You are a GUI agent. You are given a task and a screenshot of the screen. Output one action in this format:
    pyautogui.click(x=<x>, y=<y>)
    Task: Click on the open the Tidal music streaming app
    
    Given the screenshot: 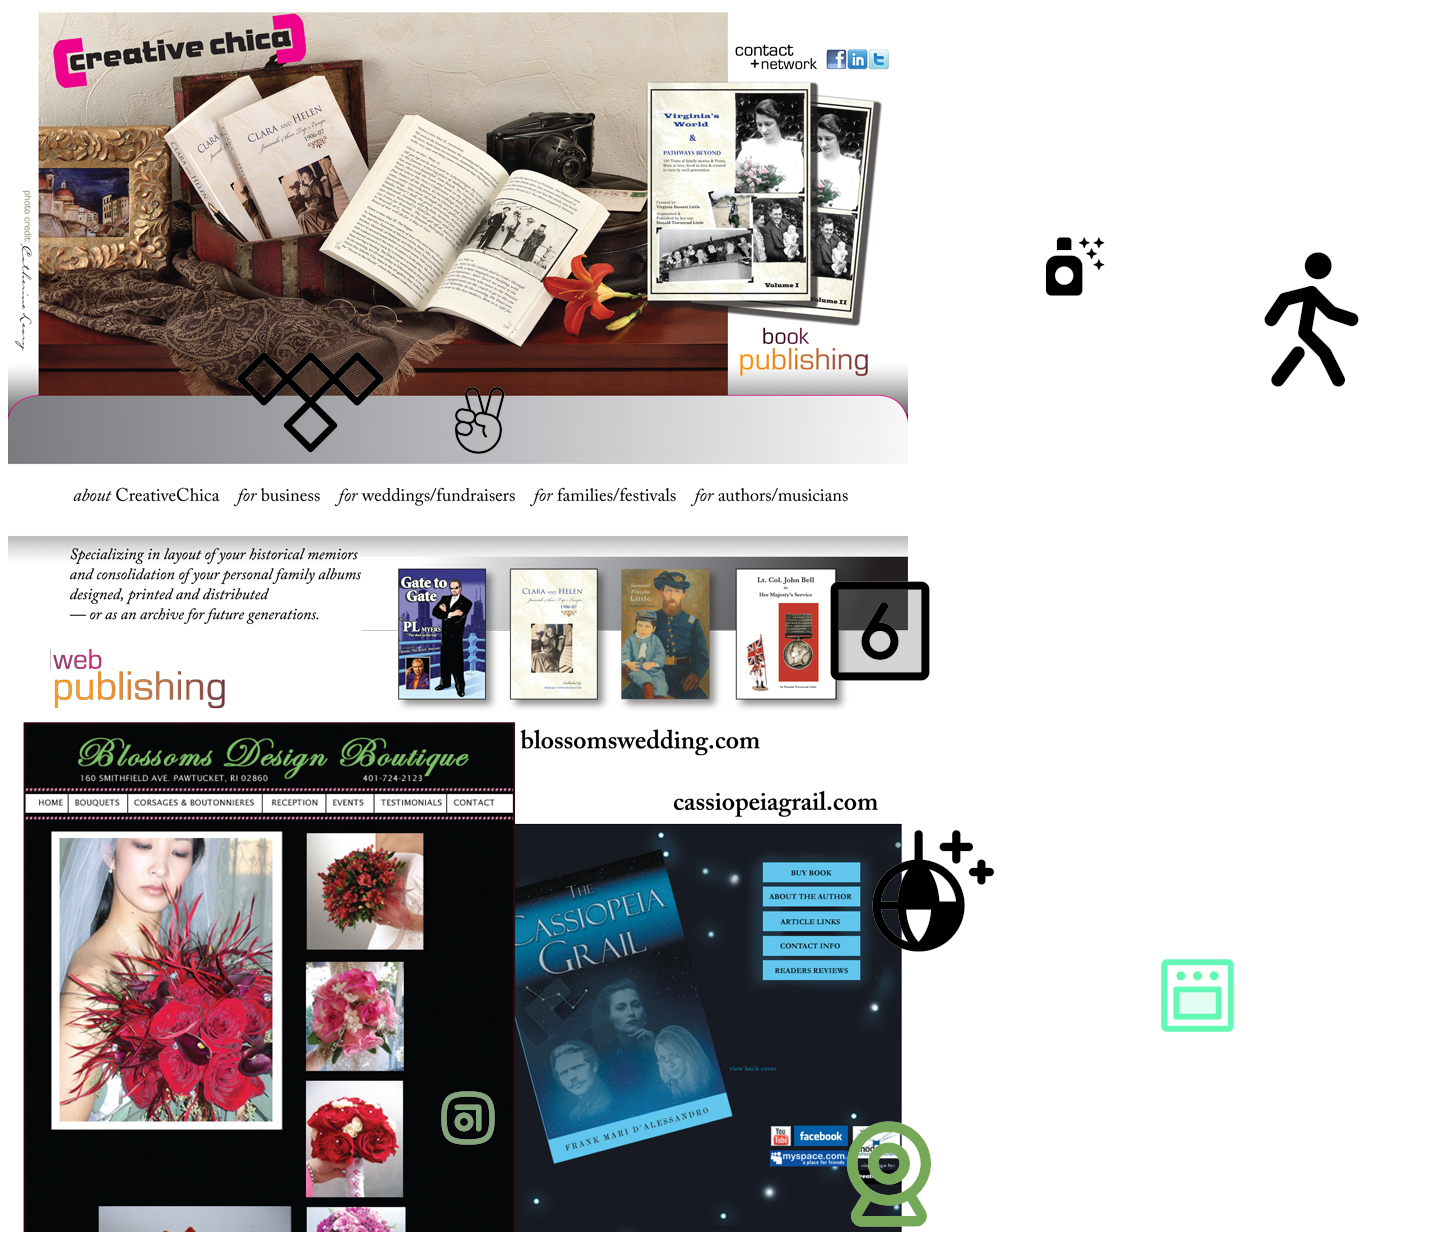 What is the action you would take?
    pyautogui.click(x=310, y=397)
    